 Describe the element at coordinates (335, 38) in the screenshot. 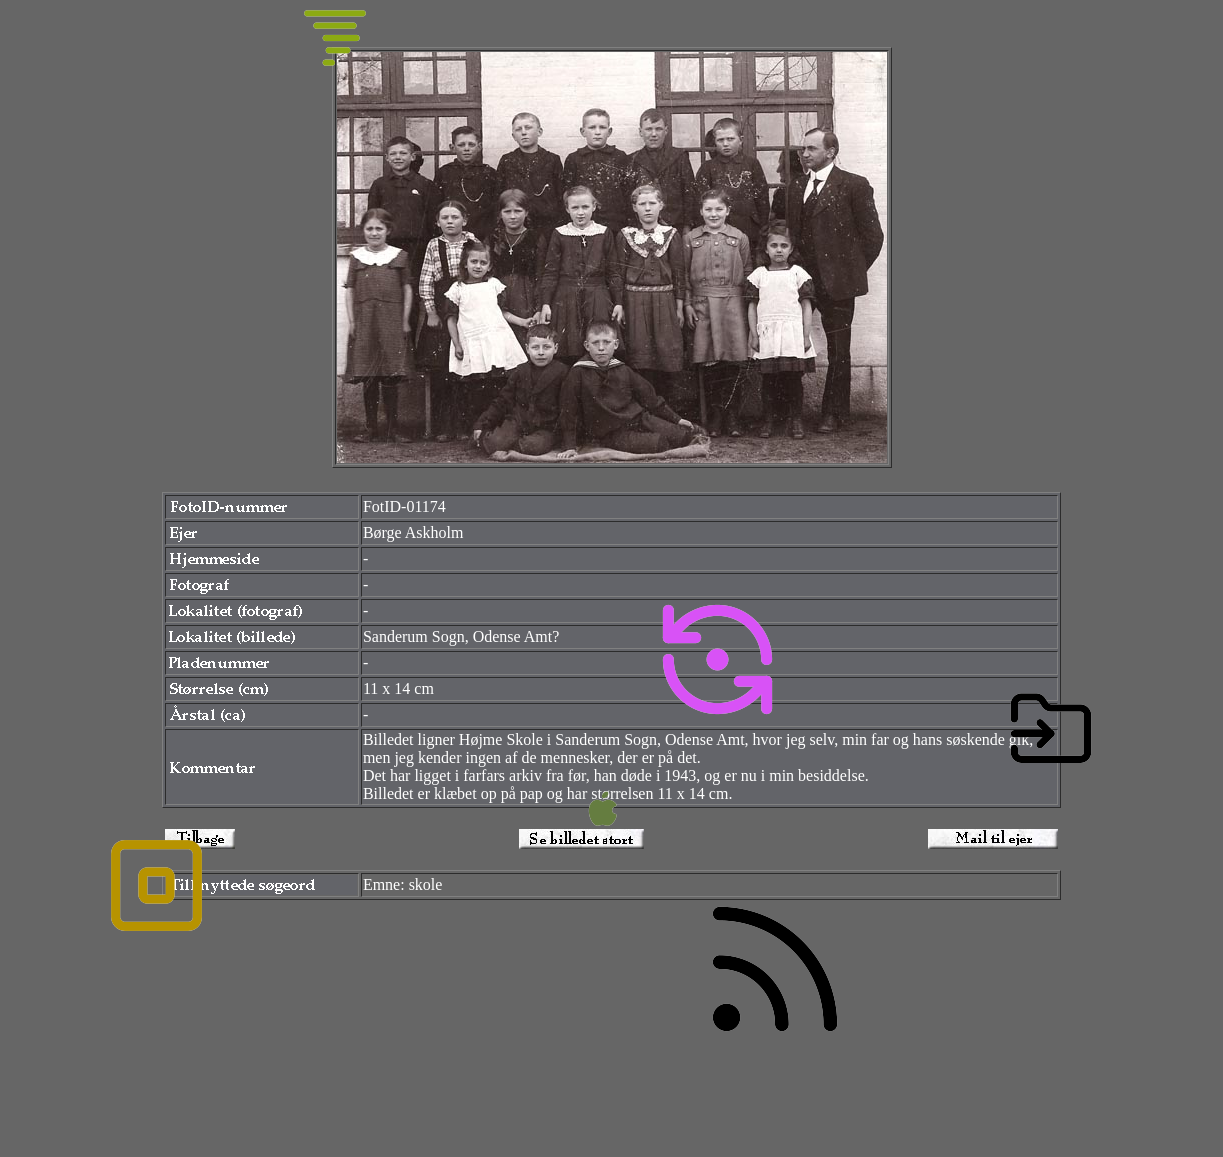

I see `indicates tornado warning or severe weather alert` at that location.